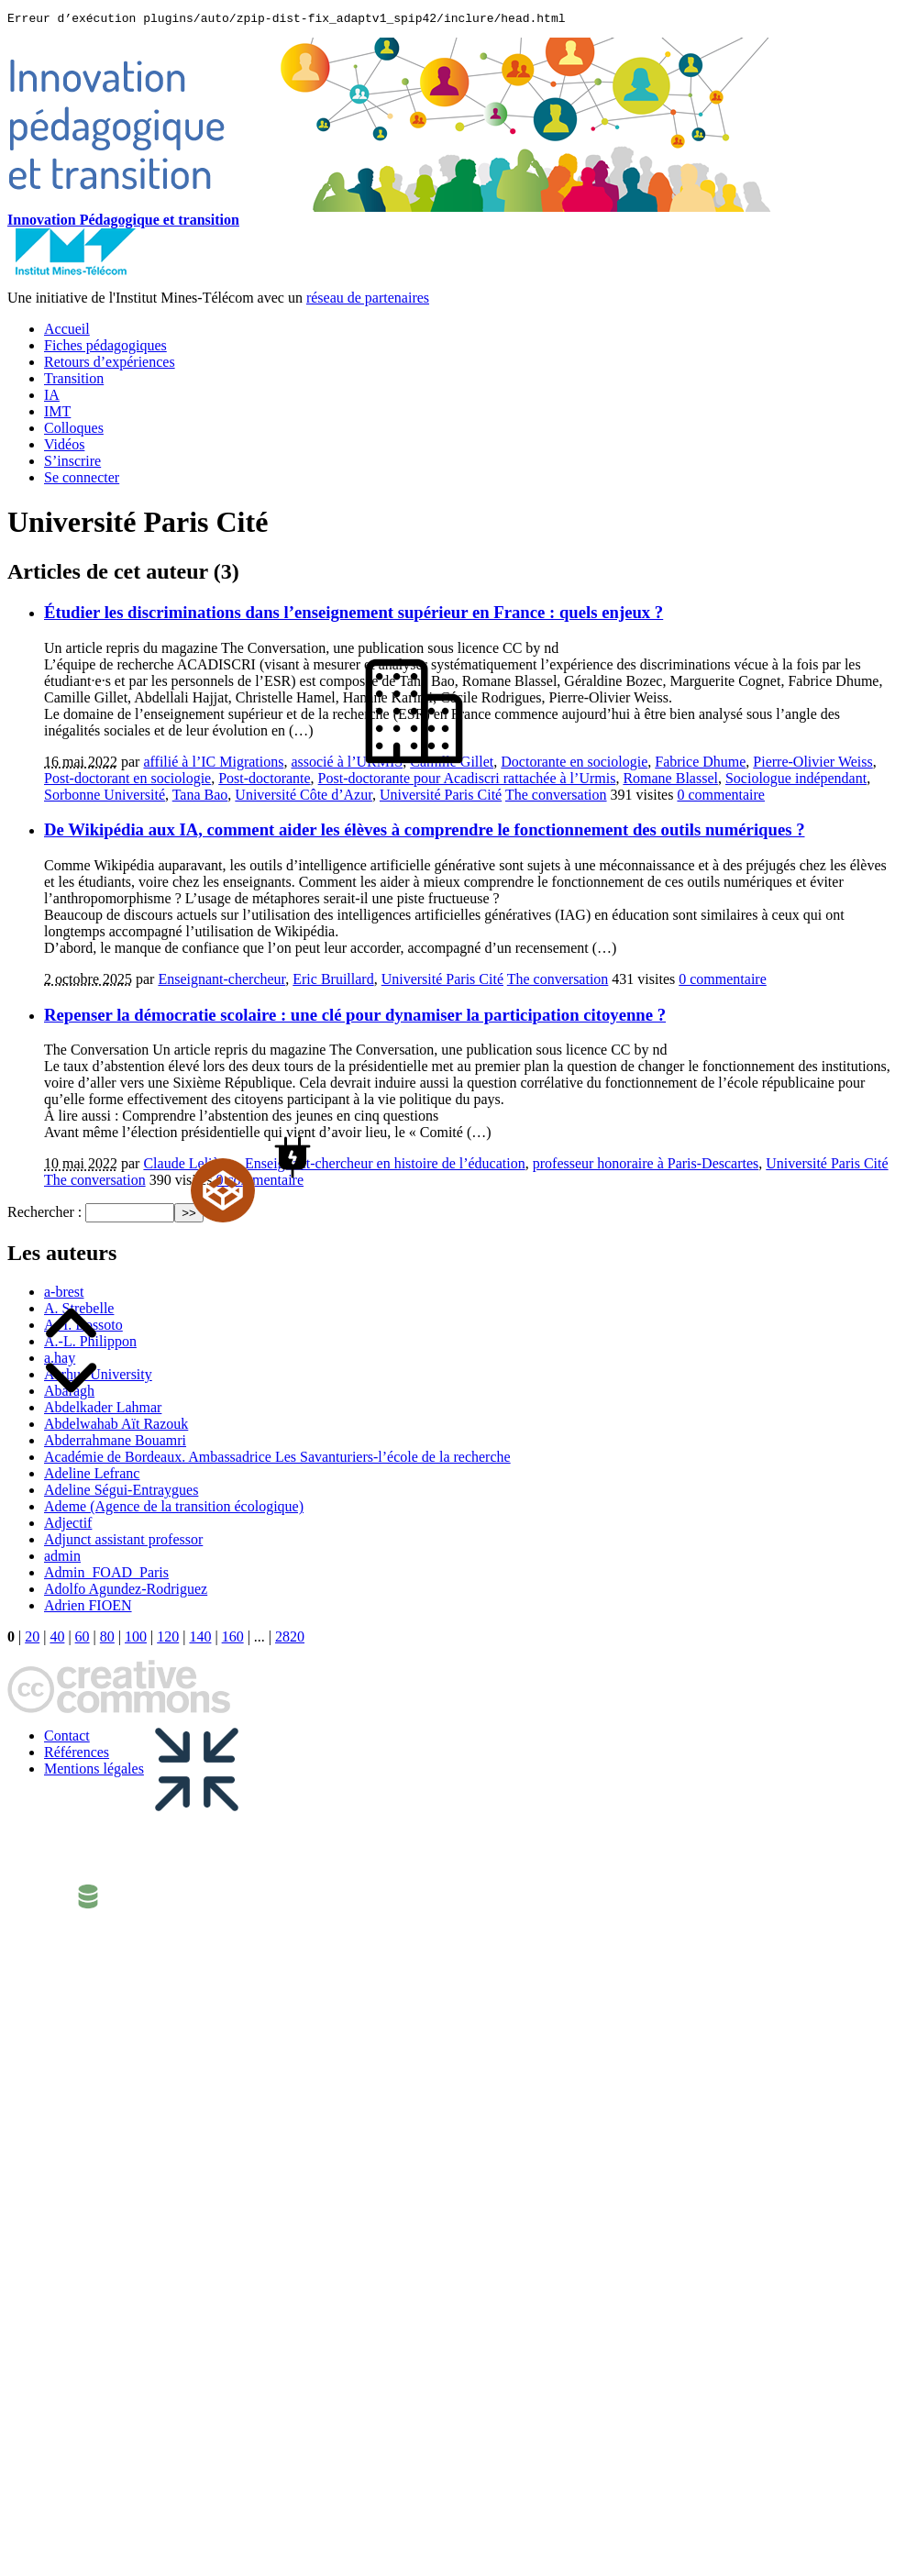 This screenshot has height=2576, width=906. I want to click on device is currently charging, so click(293, 1157).